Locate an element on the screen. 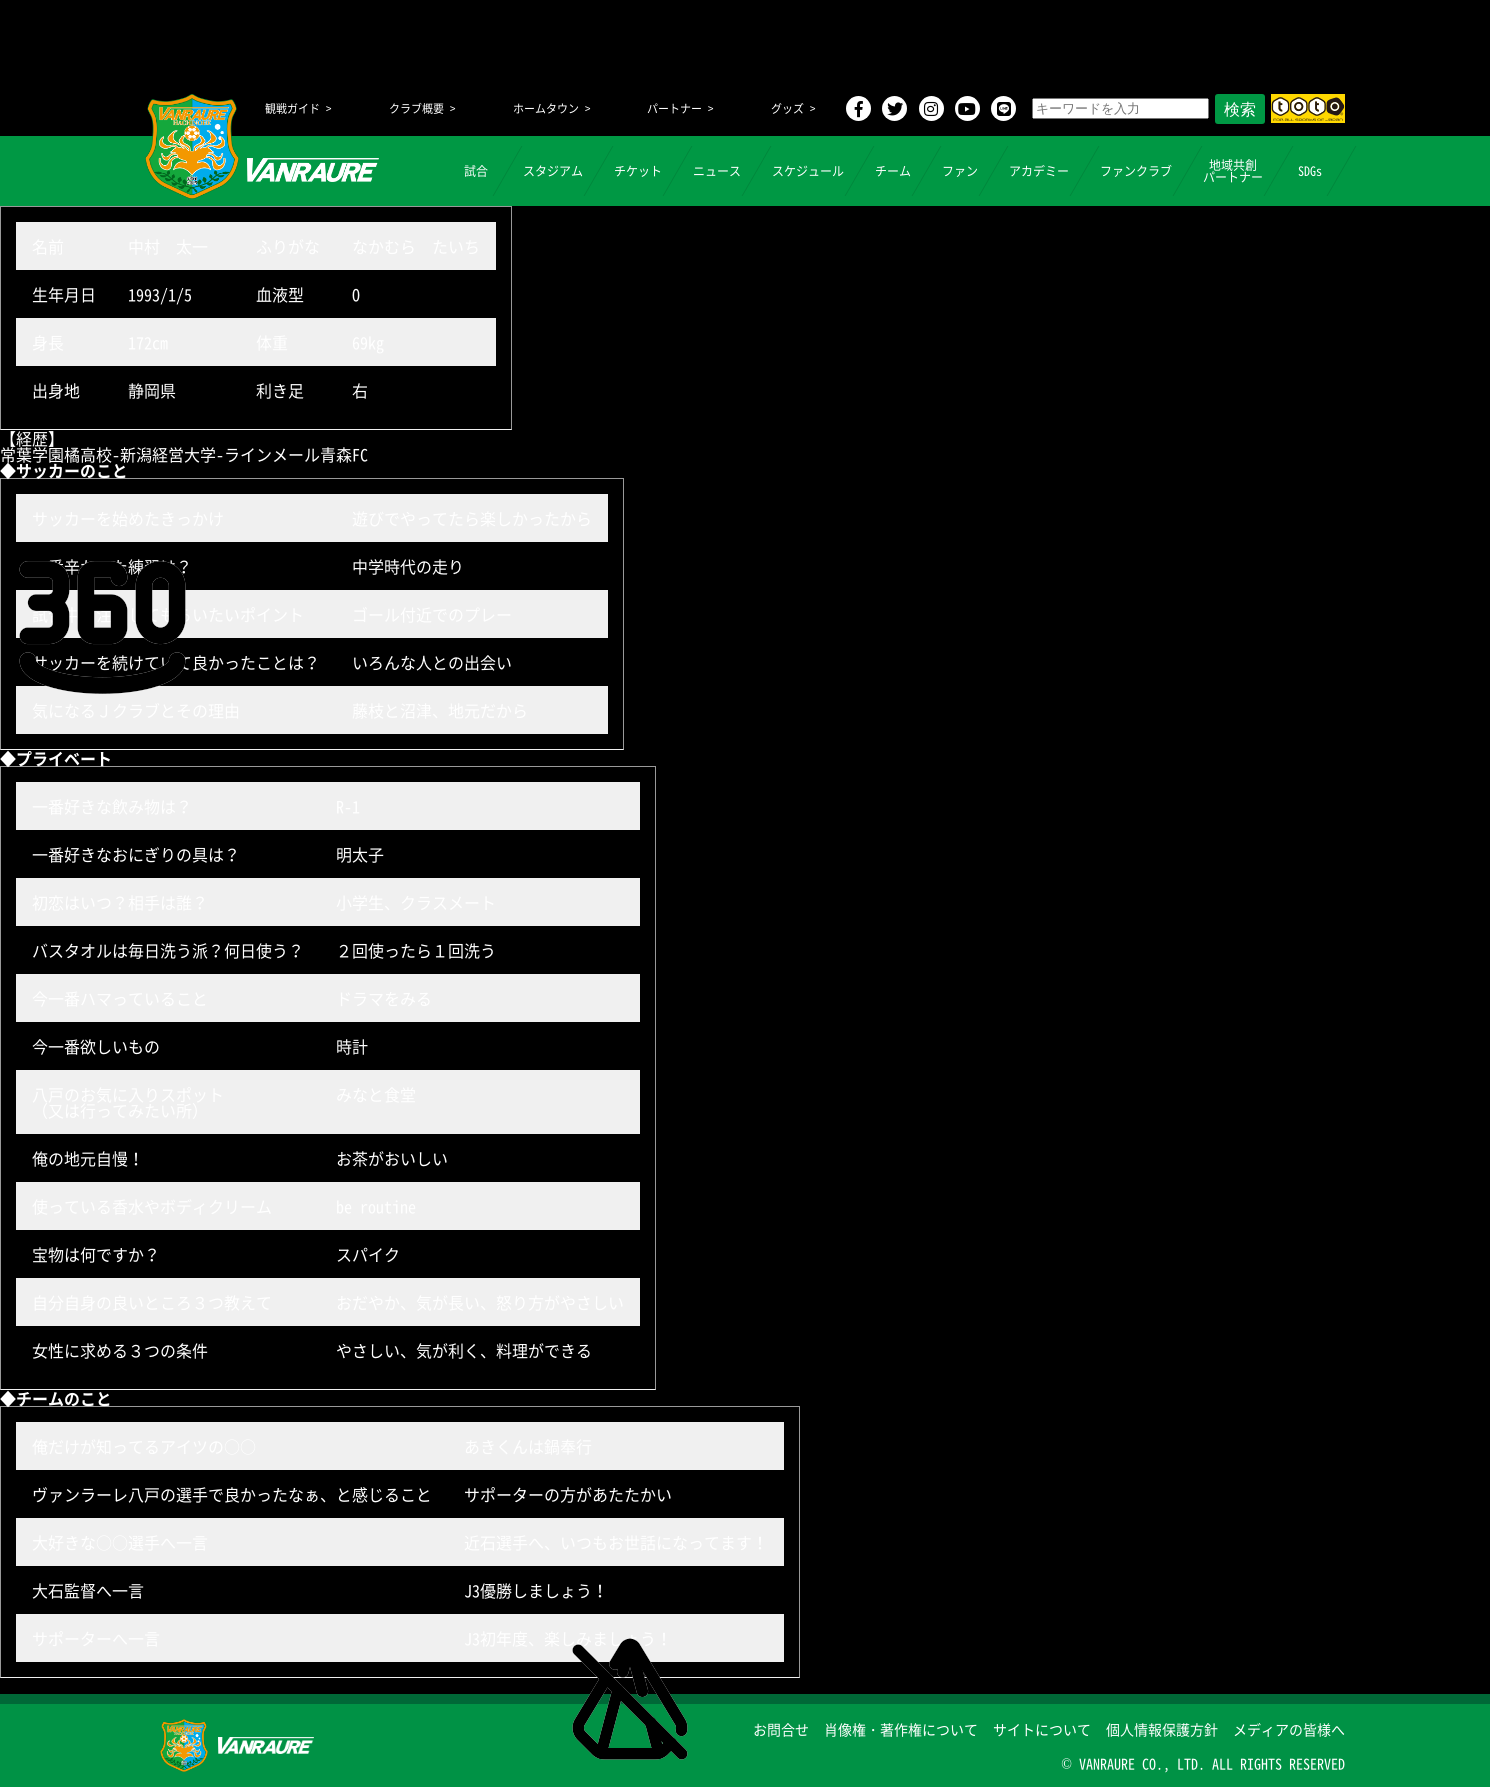 This screenshot has height=1787, width=1490. view 360-degree panoramic content is located at coordinates (102, 627).